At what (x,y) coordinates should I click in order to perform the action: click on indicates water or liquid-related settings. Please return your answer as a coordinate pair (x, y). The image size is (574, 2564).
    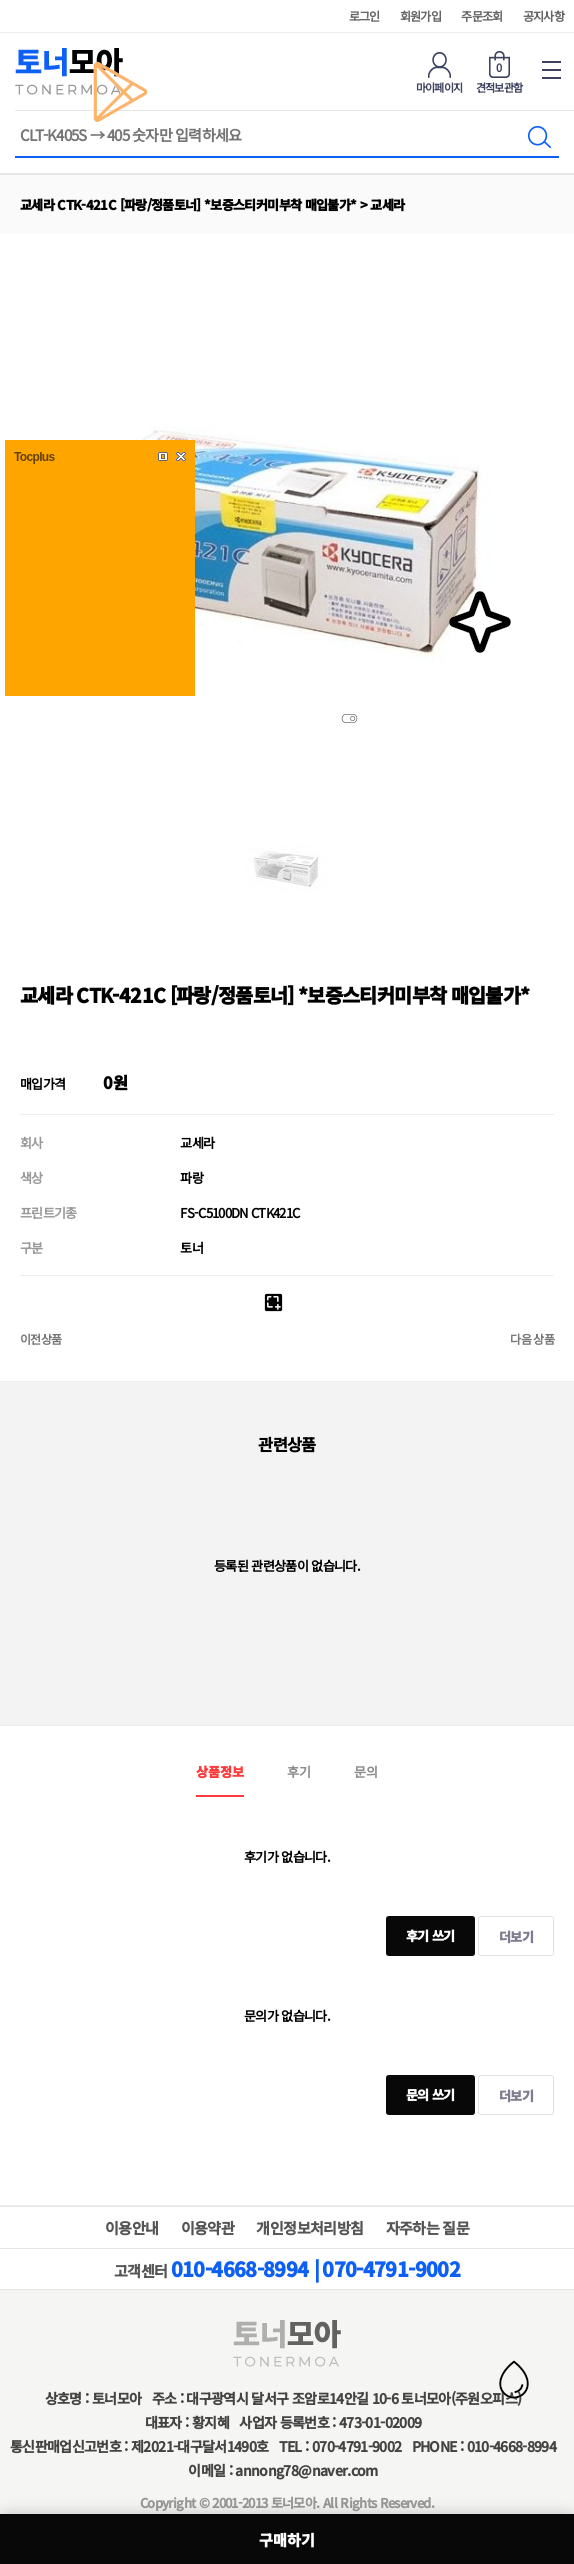
    Looking at the image, I should click on (514, 2381).